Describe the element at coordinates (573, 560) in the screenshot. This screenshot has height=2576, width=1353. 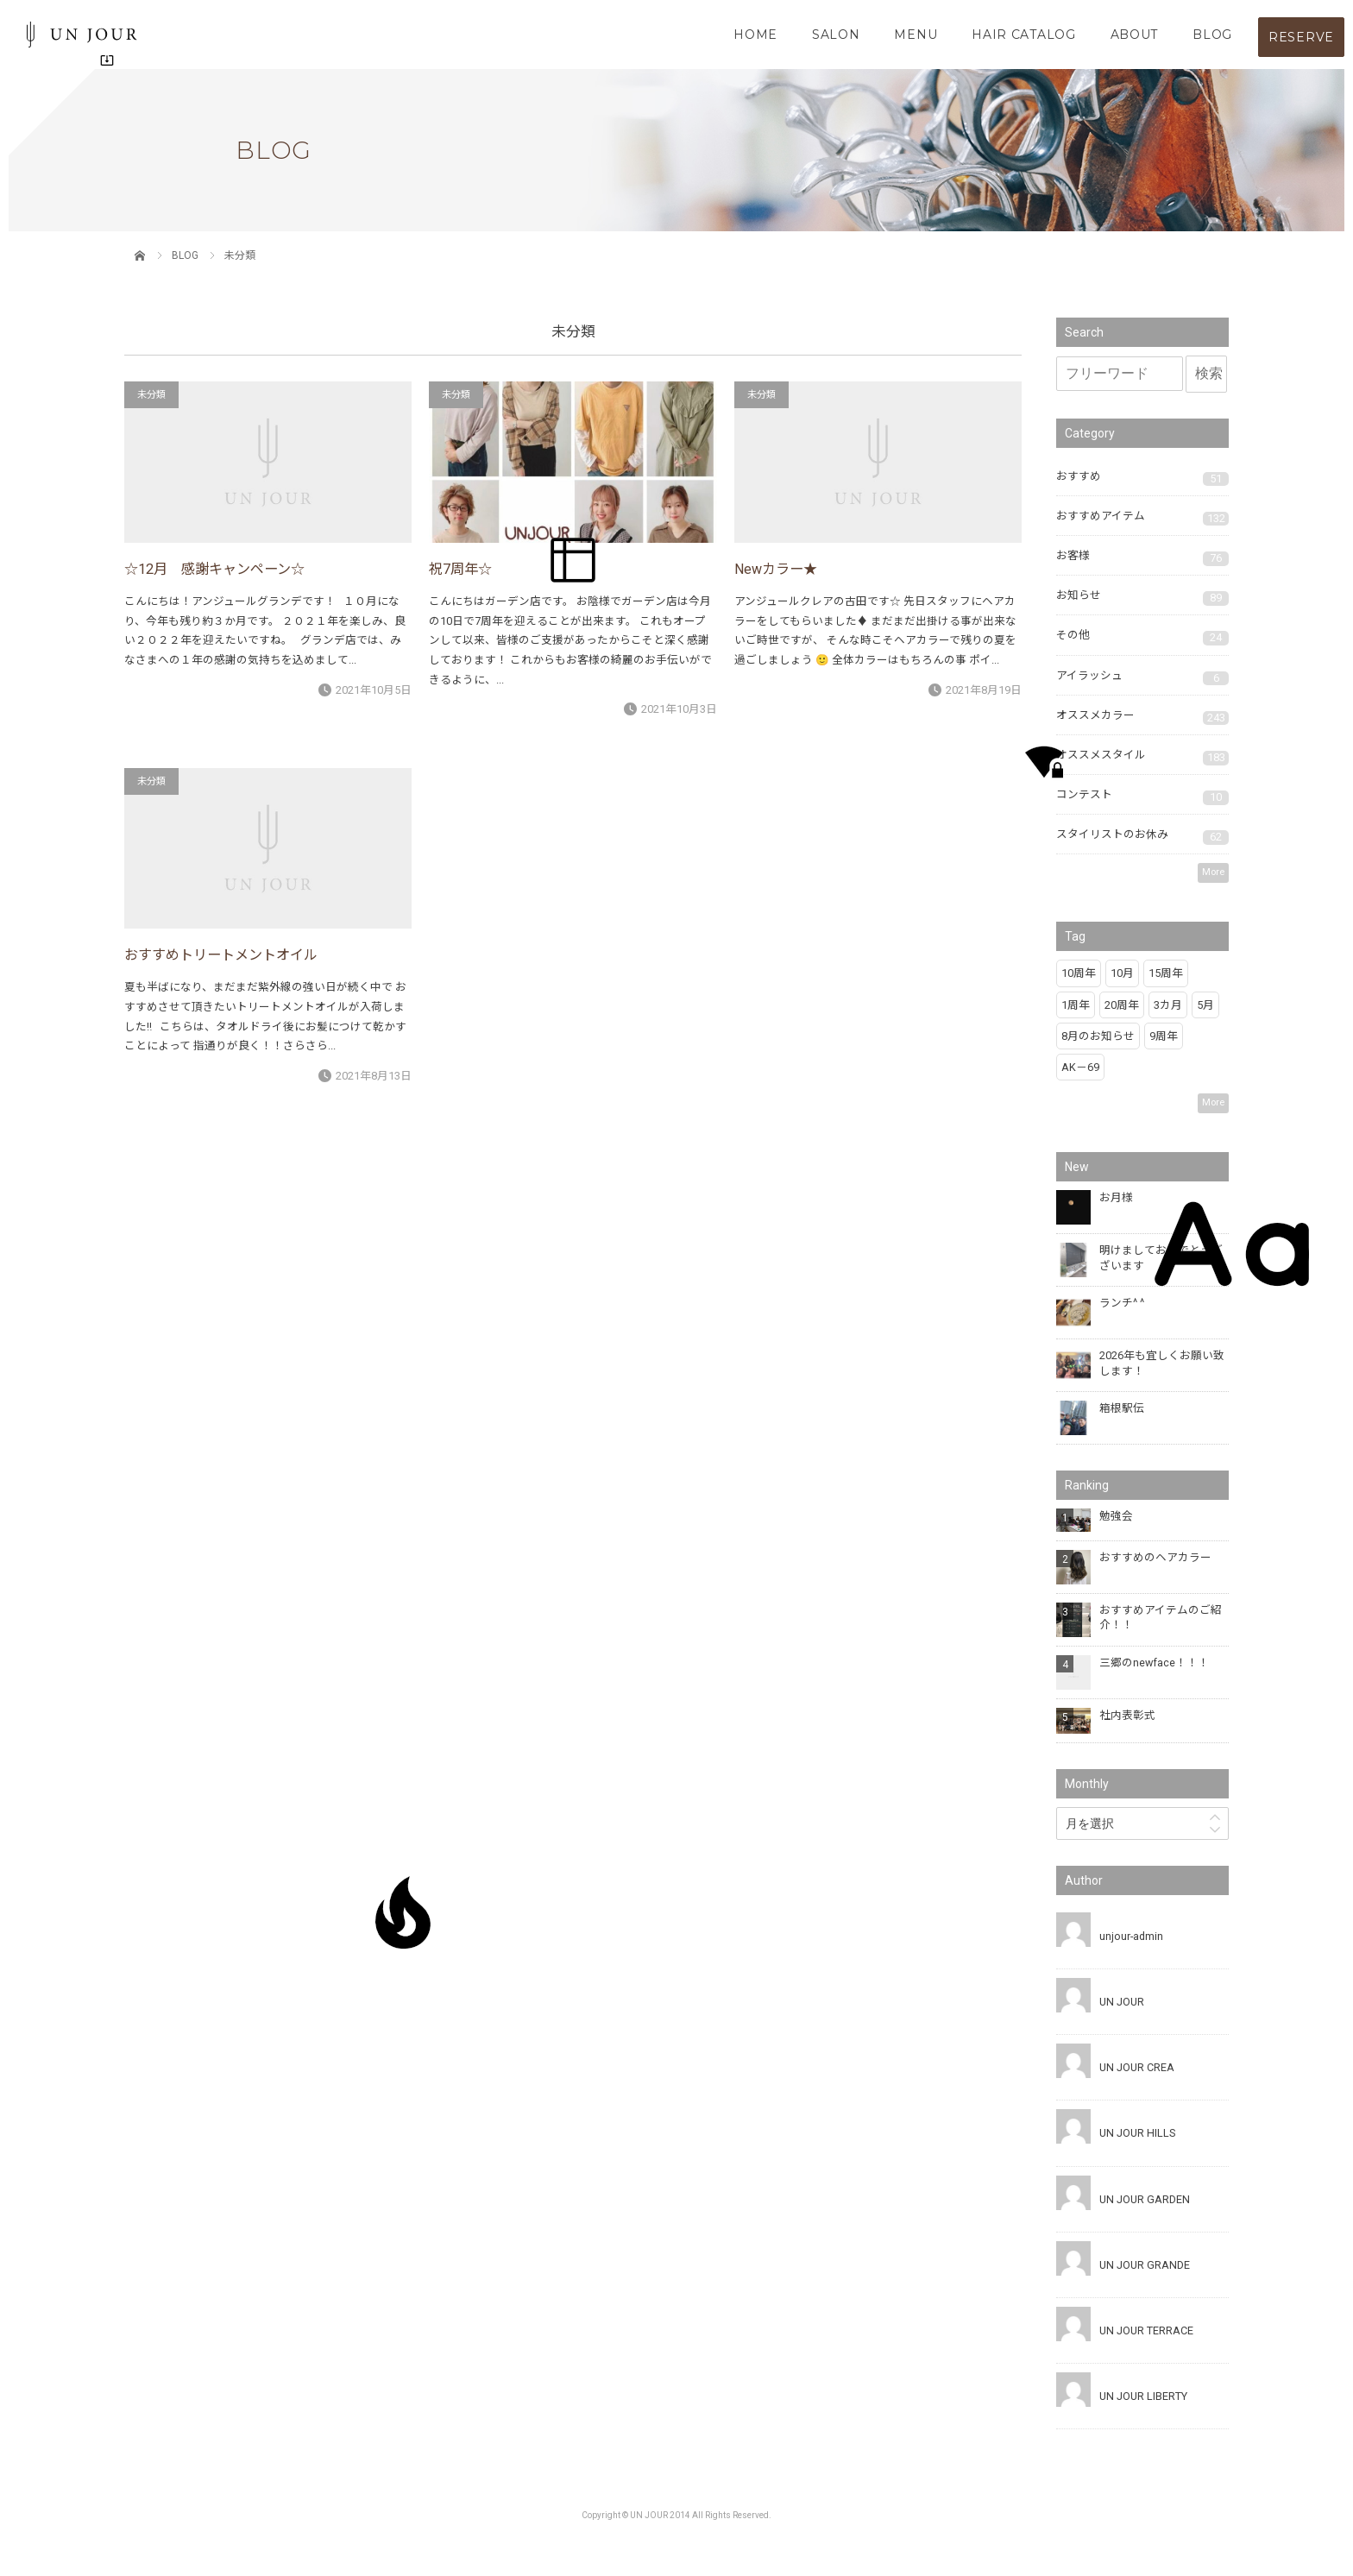
I see `view data in table format` at that location.